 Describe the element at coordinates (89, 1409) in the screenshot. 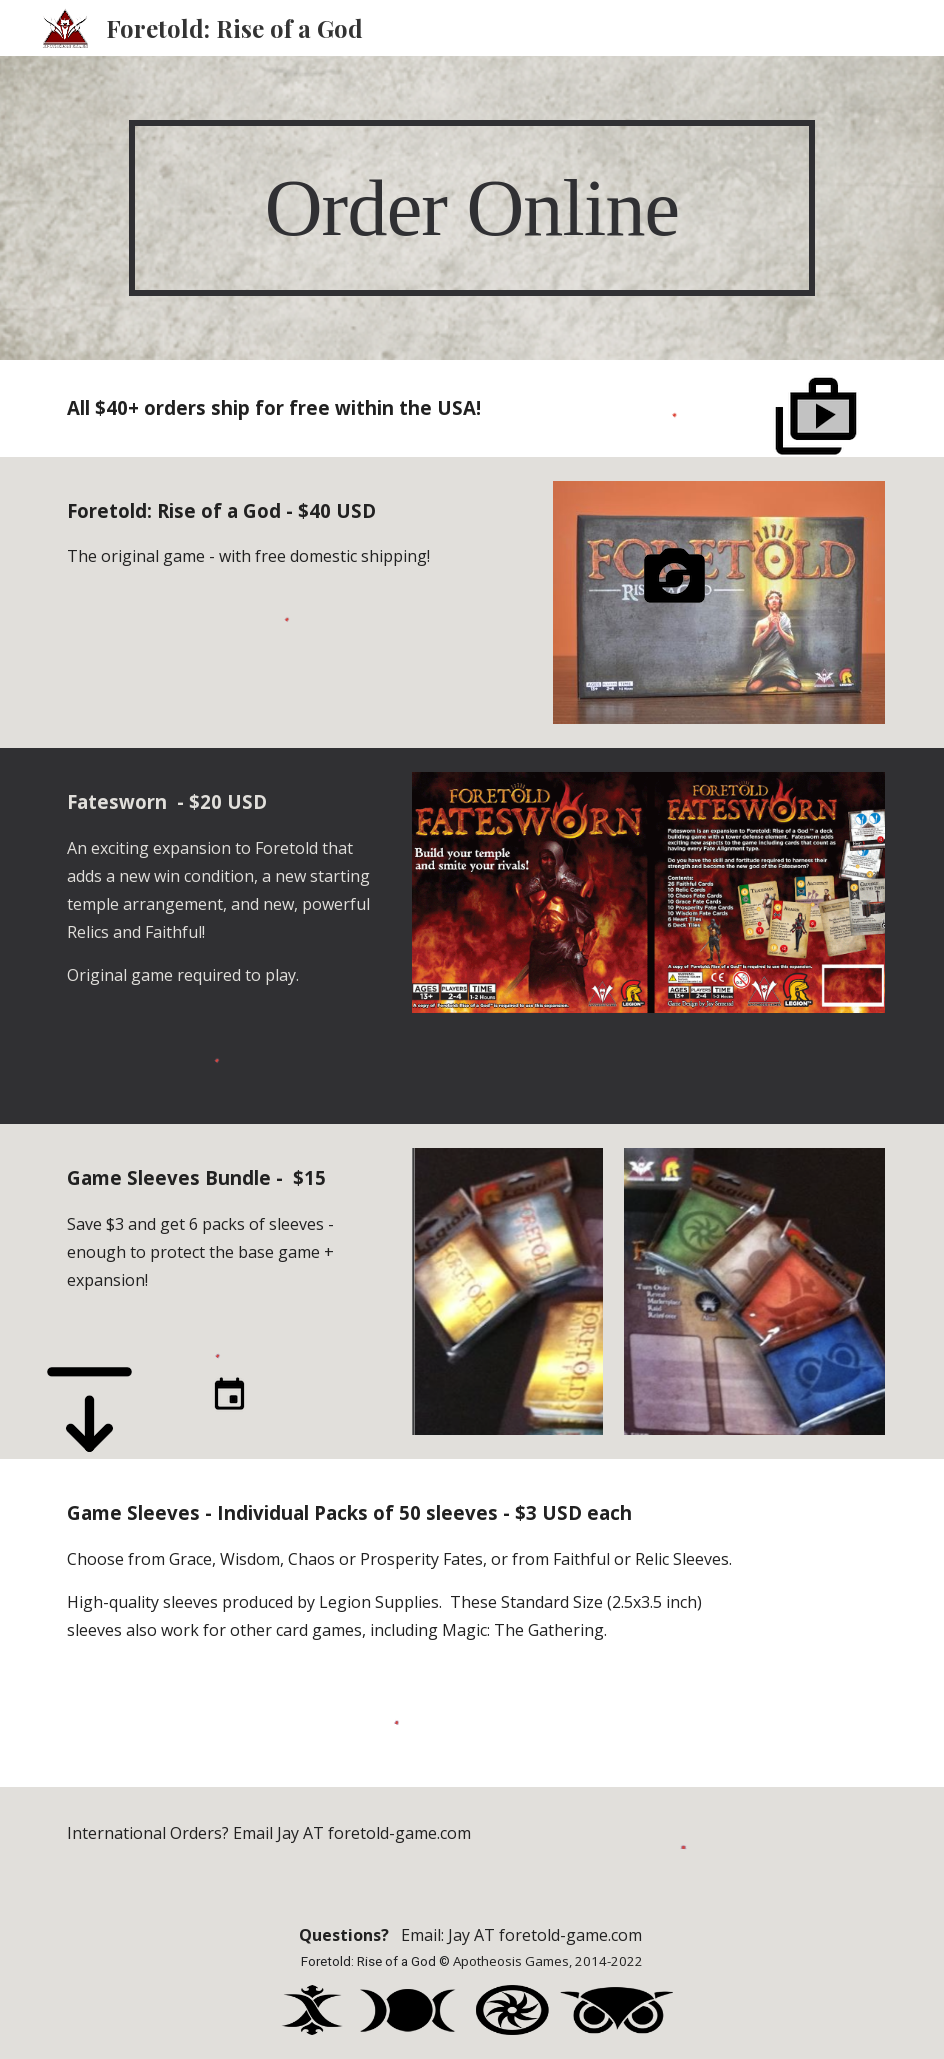

I see `download file or content` at that location.